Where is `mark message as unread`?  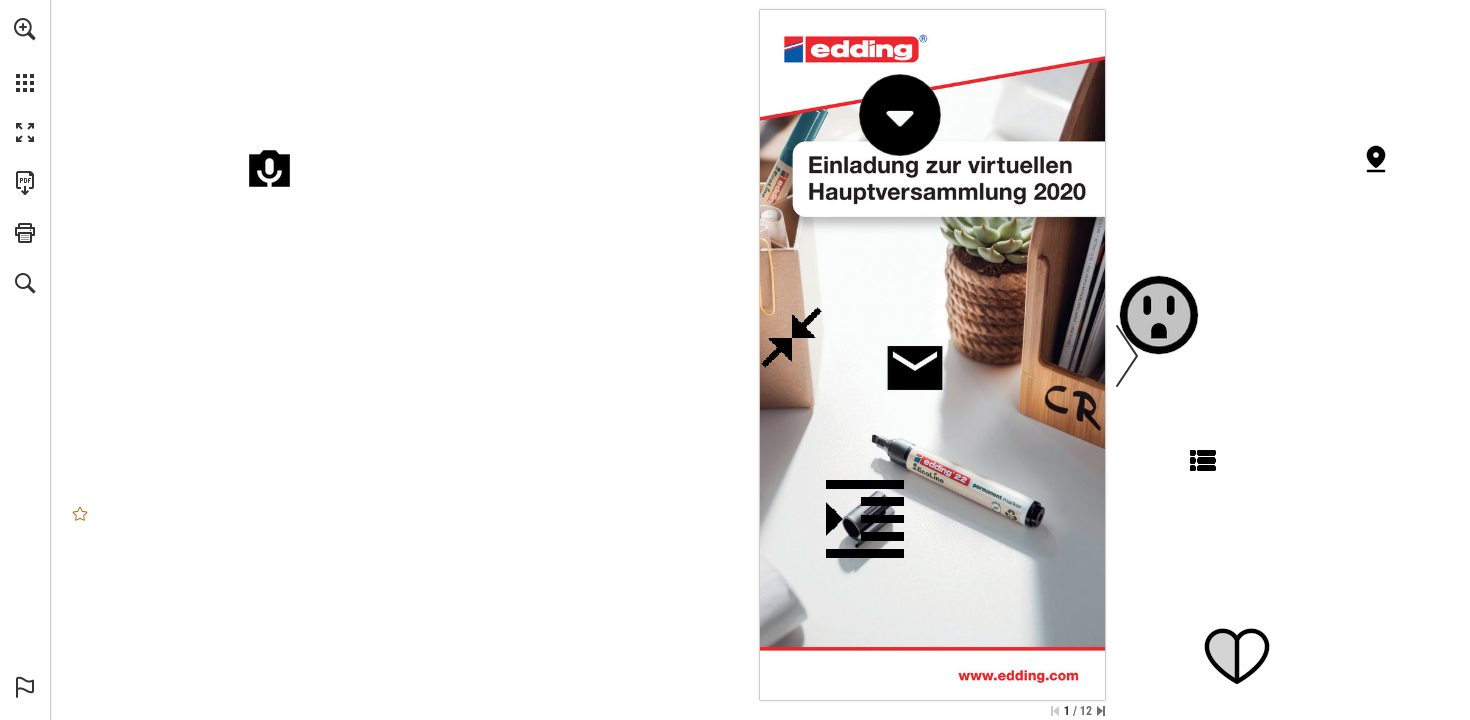
mark message as unread is located at coordinates (915, 368).